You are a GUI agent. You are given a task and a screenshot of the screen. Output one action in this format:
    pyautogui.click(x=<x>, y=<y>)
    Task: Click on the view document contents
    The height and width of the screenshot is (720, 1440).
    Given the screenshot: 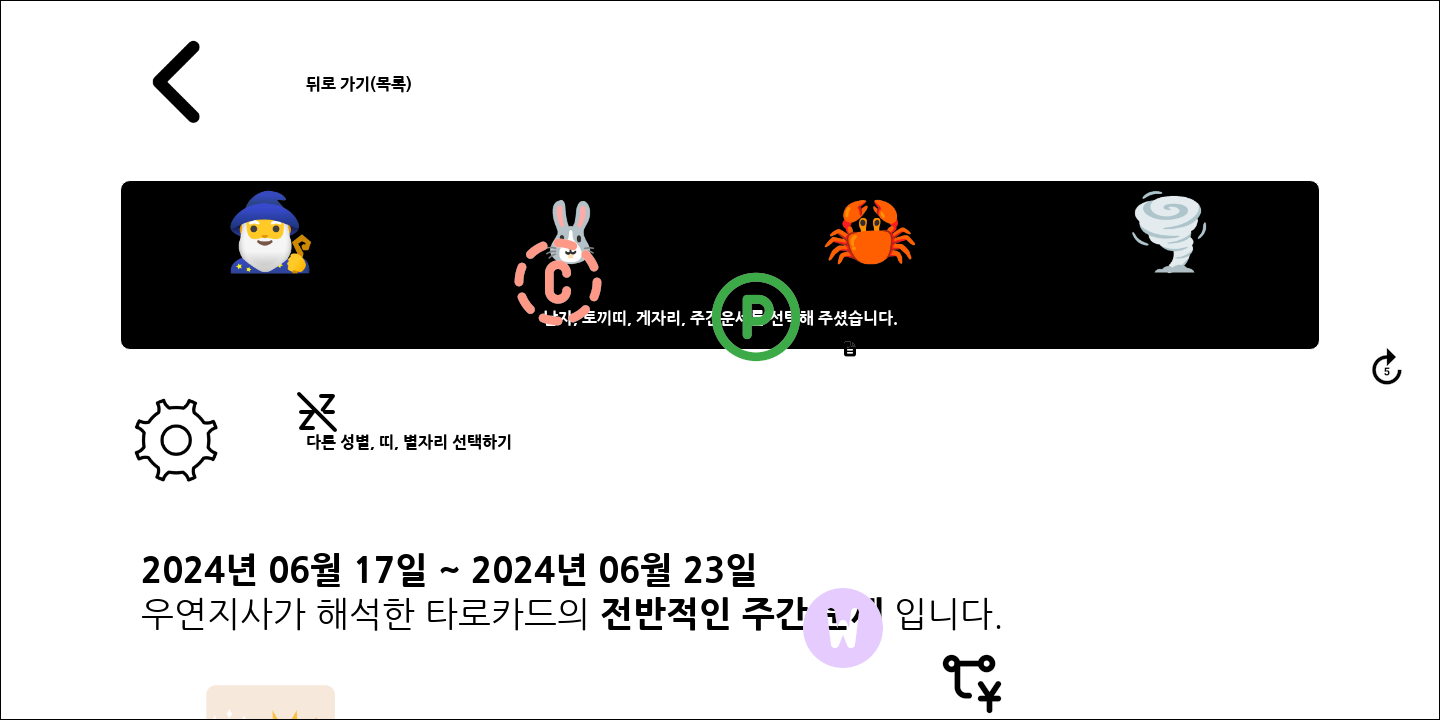 What is the action you would take?
    pyautogui.click(x=850, y=349)
    